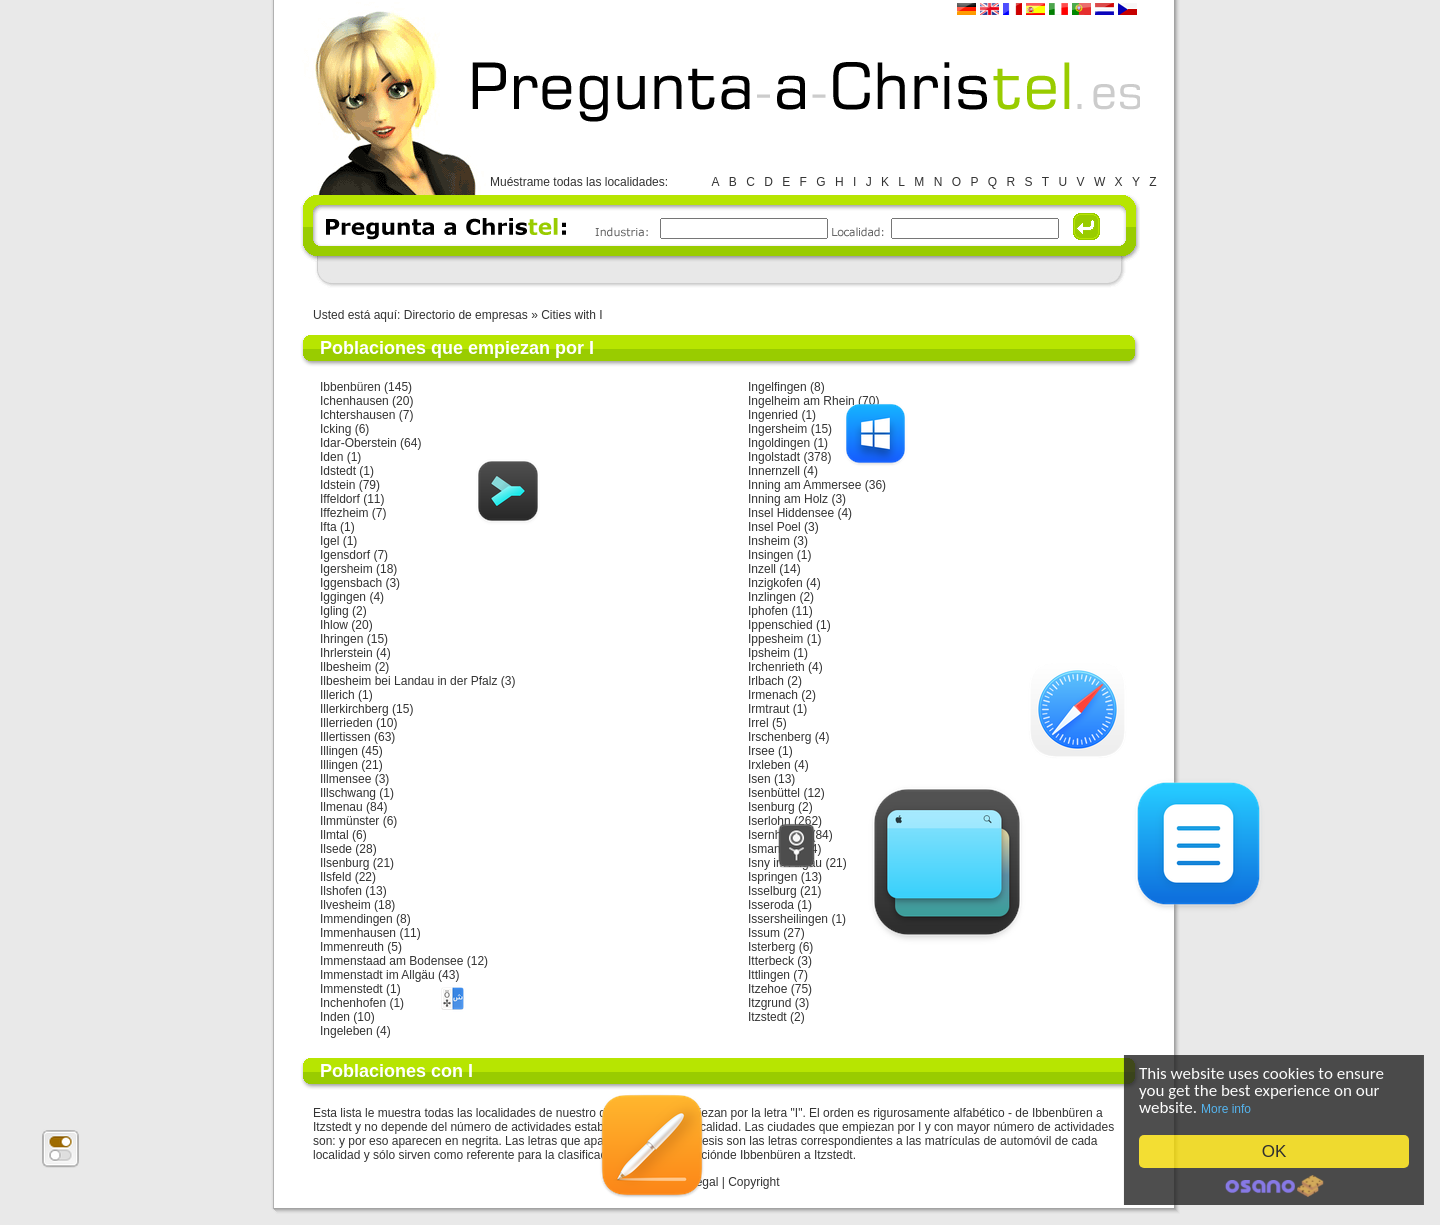 The image size is (1440, 1225). Describe the element at coordinates (1077, 709) in the screenshot. I see `open the web browser app` at that location.